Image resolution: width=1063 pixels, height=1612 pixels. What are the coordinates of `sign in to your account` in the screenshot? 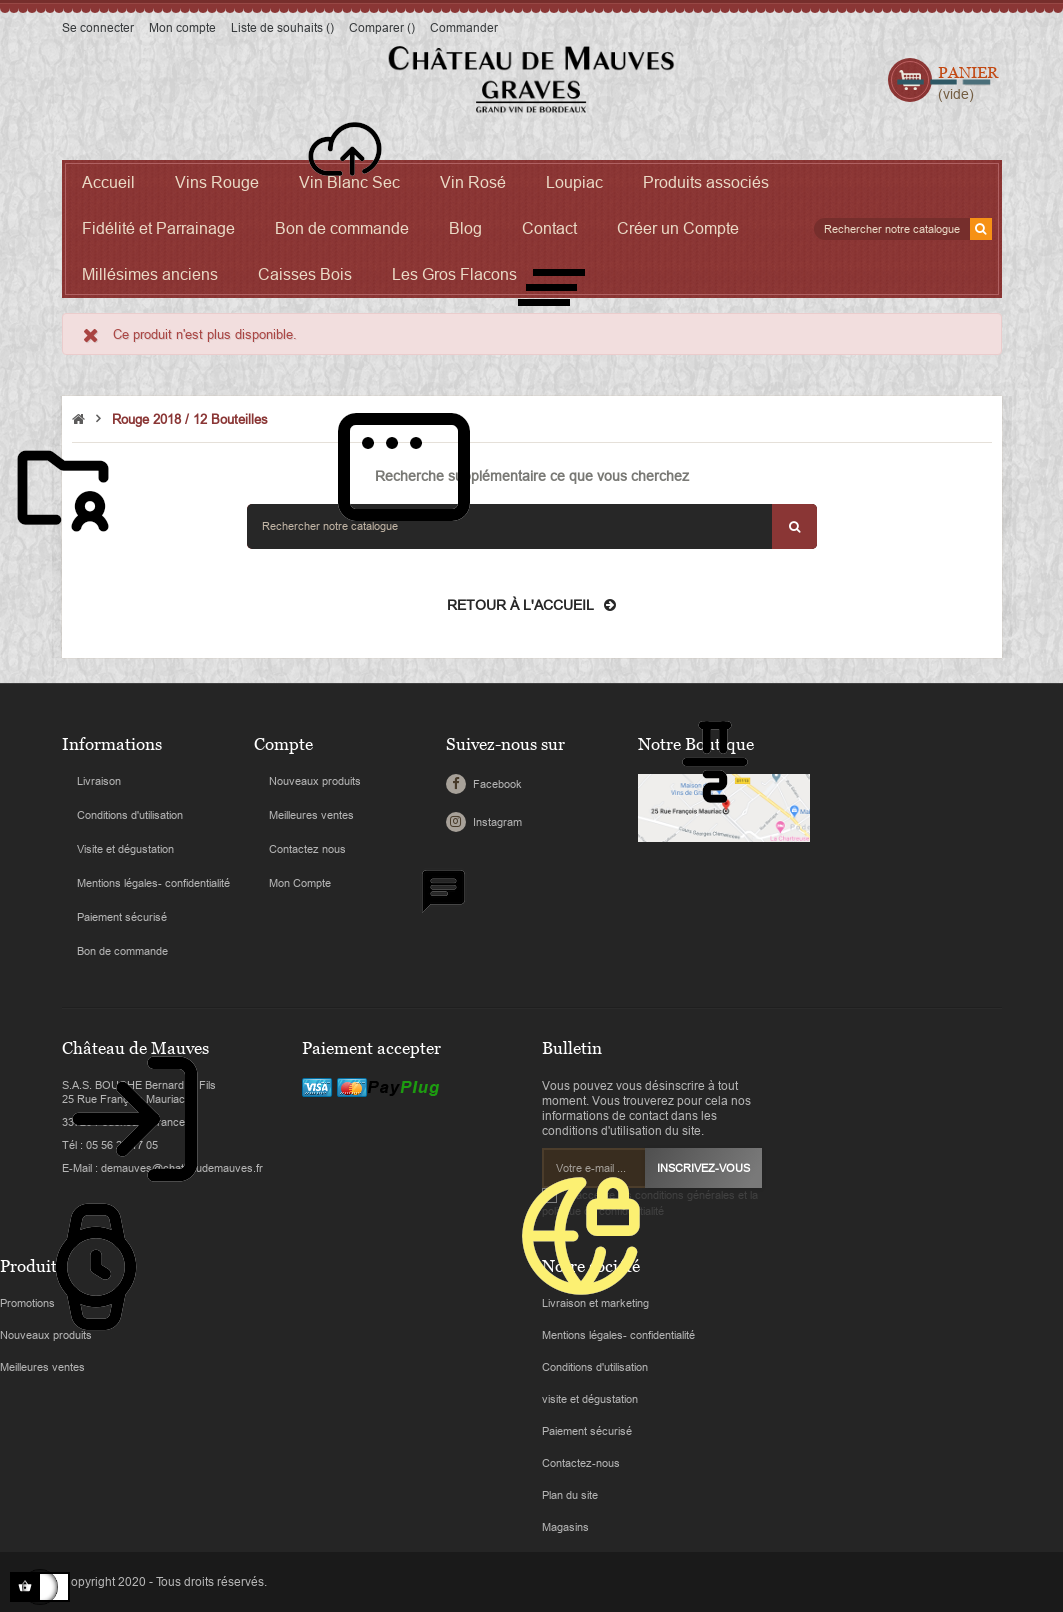 It's located at (135, 1119).